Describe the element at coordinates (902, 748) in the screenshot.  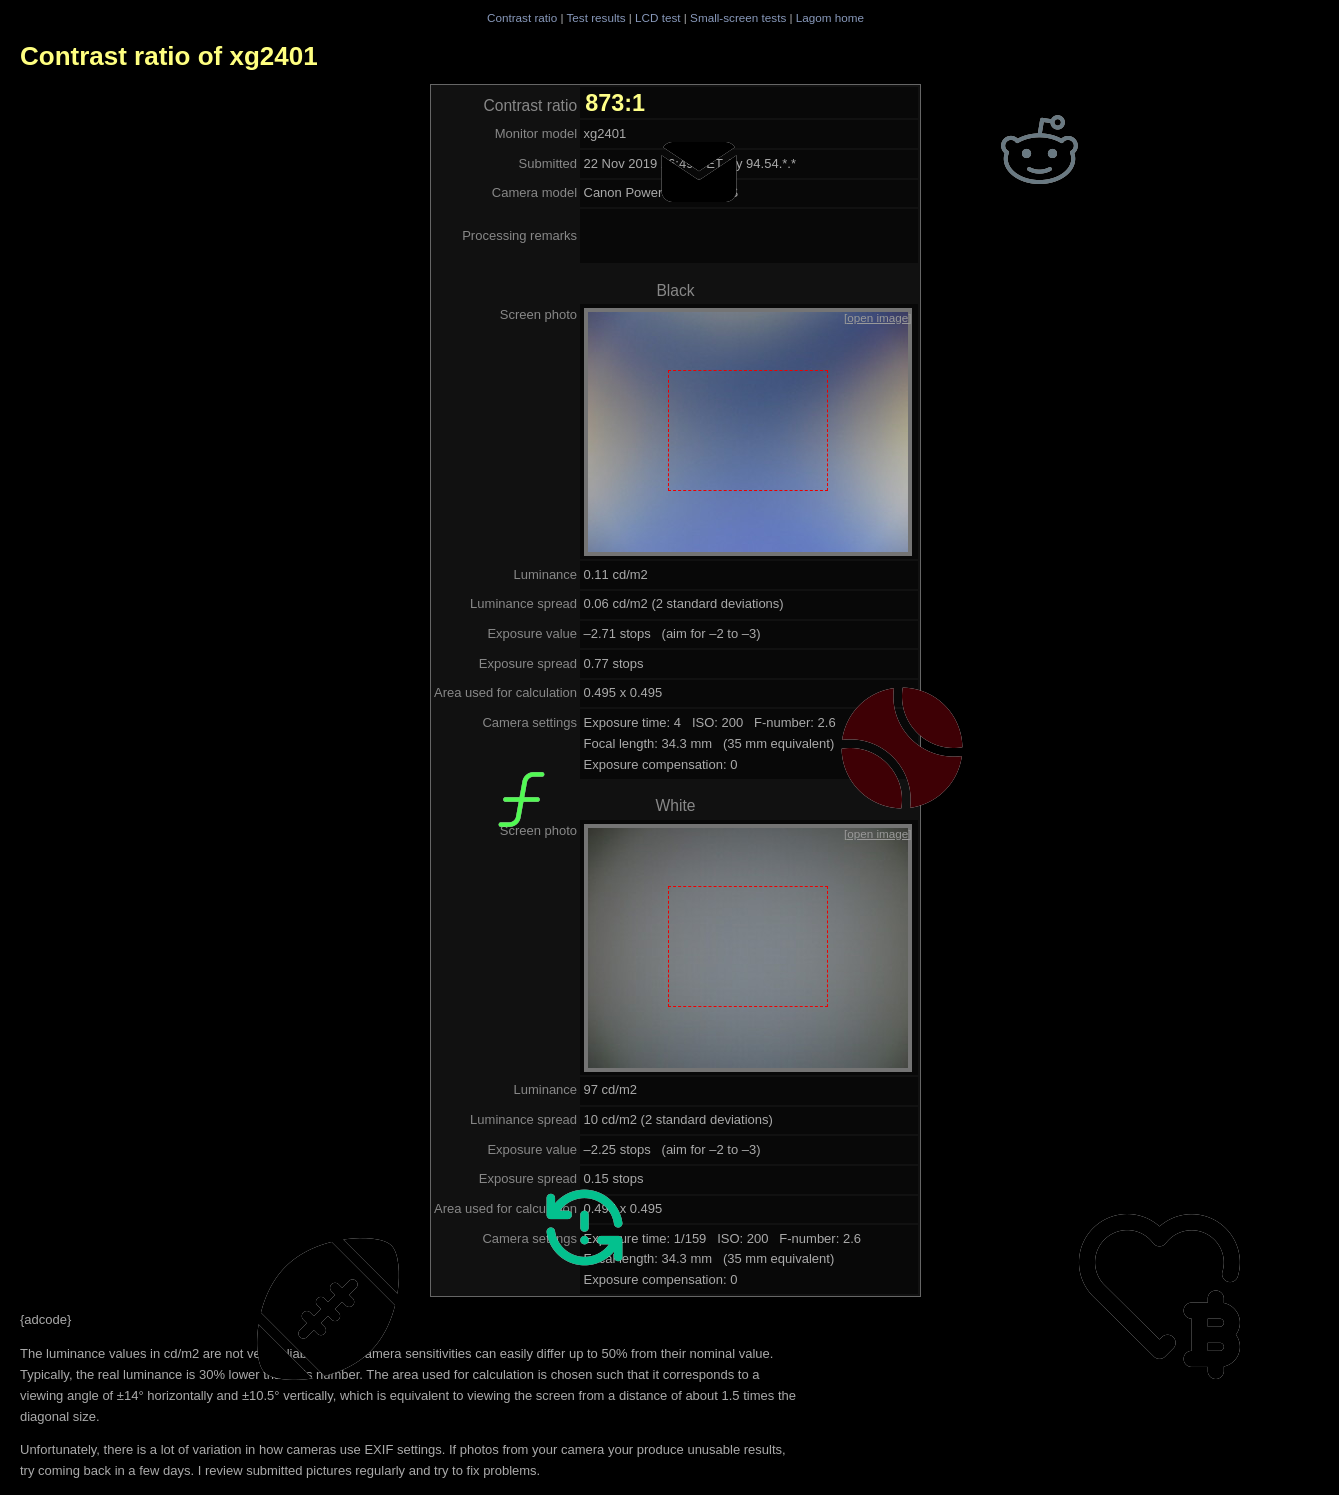
I see `access tennis or sports-related features` at that location.